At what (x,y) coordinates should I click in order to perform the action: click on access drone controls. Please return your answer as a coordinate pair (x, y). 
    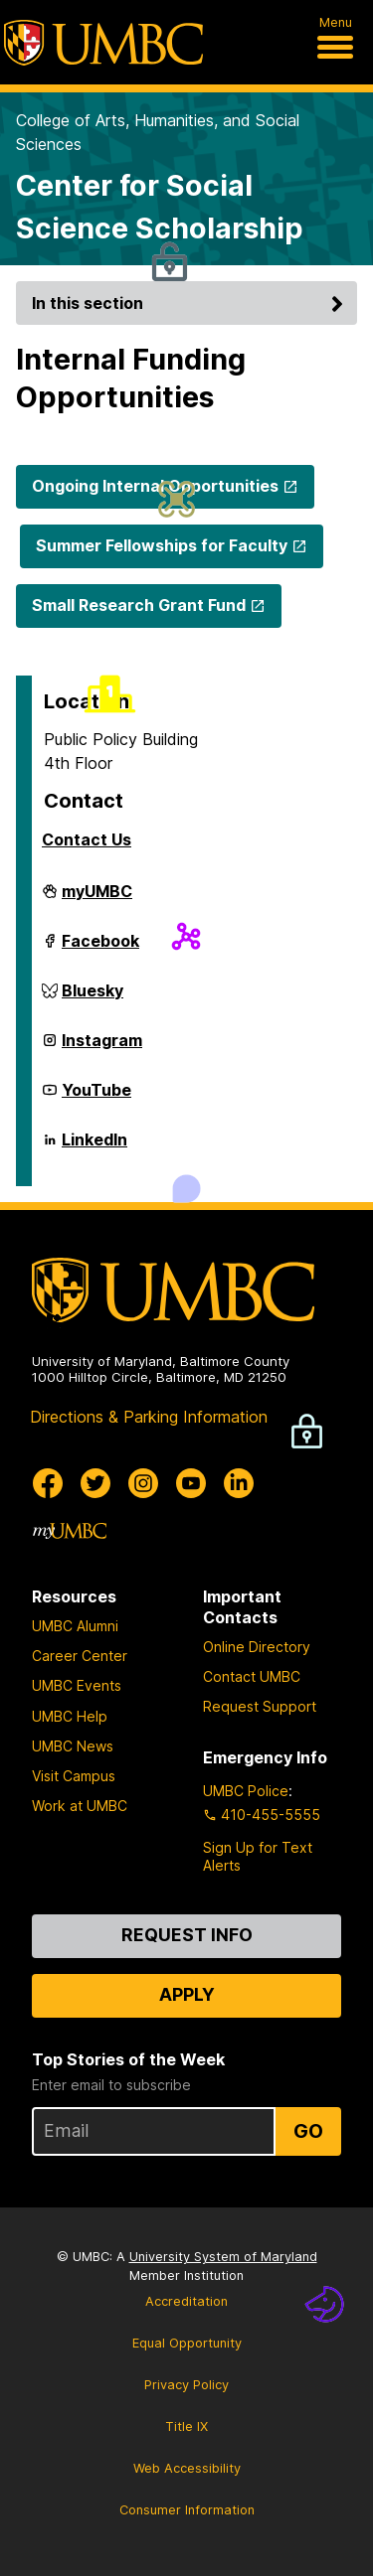
    Looking at the image, I should click on (176, 499).